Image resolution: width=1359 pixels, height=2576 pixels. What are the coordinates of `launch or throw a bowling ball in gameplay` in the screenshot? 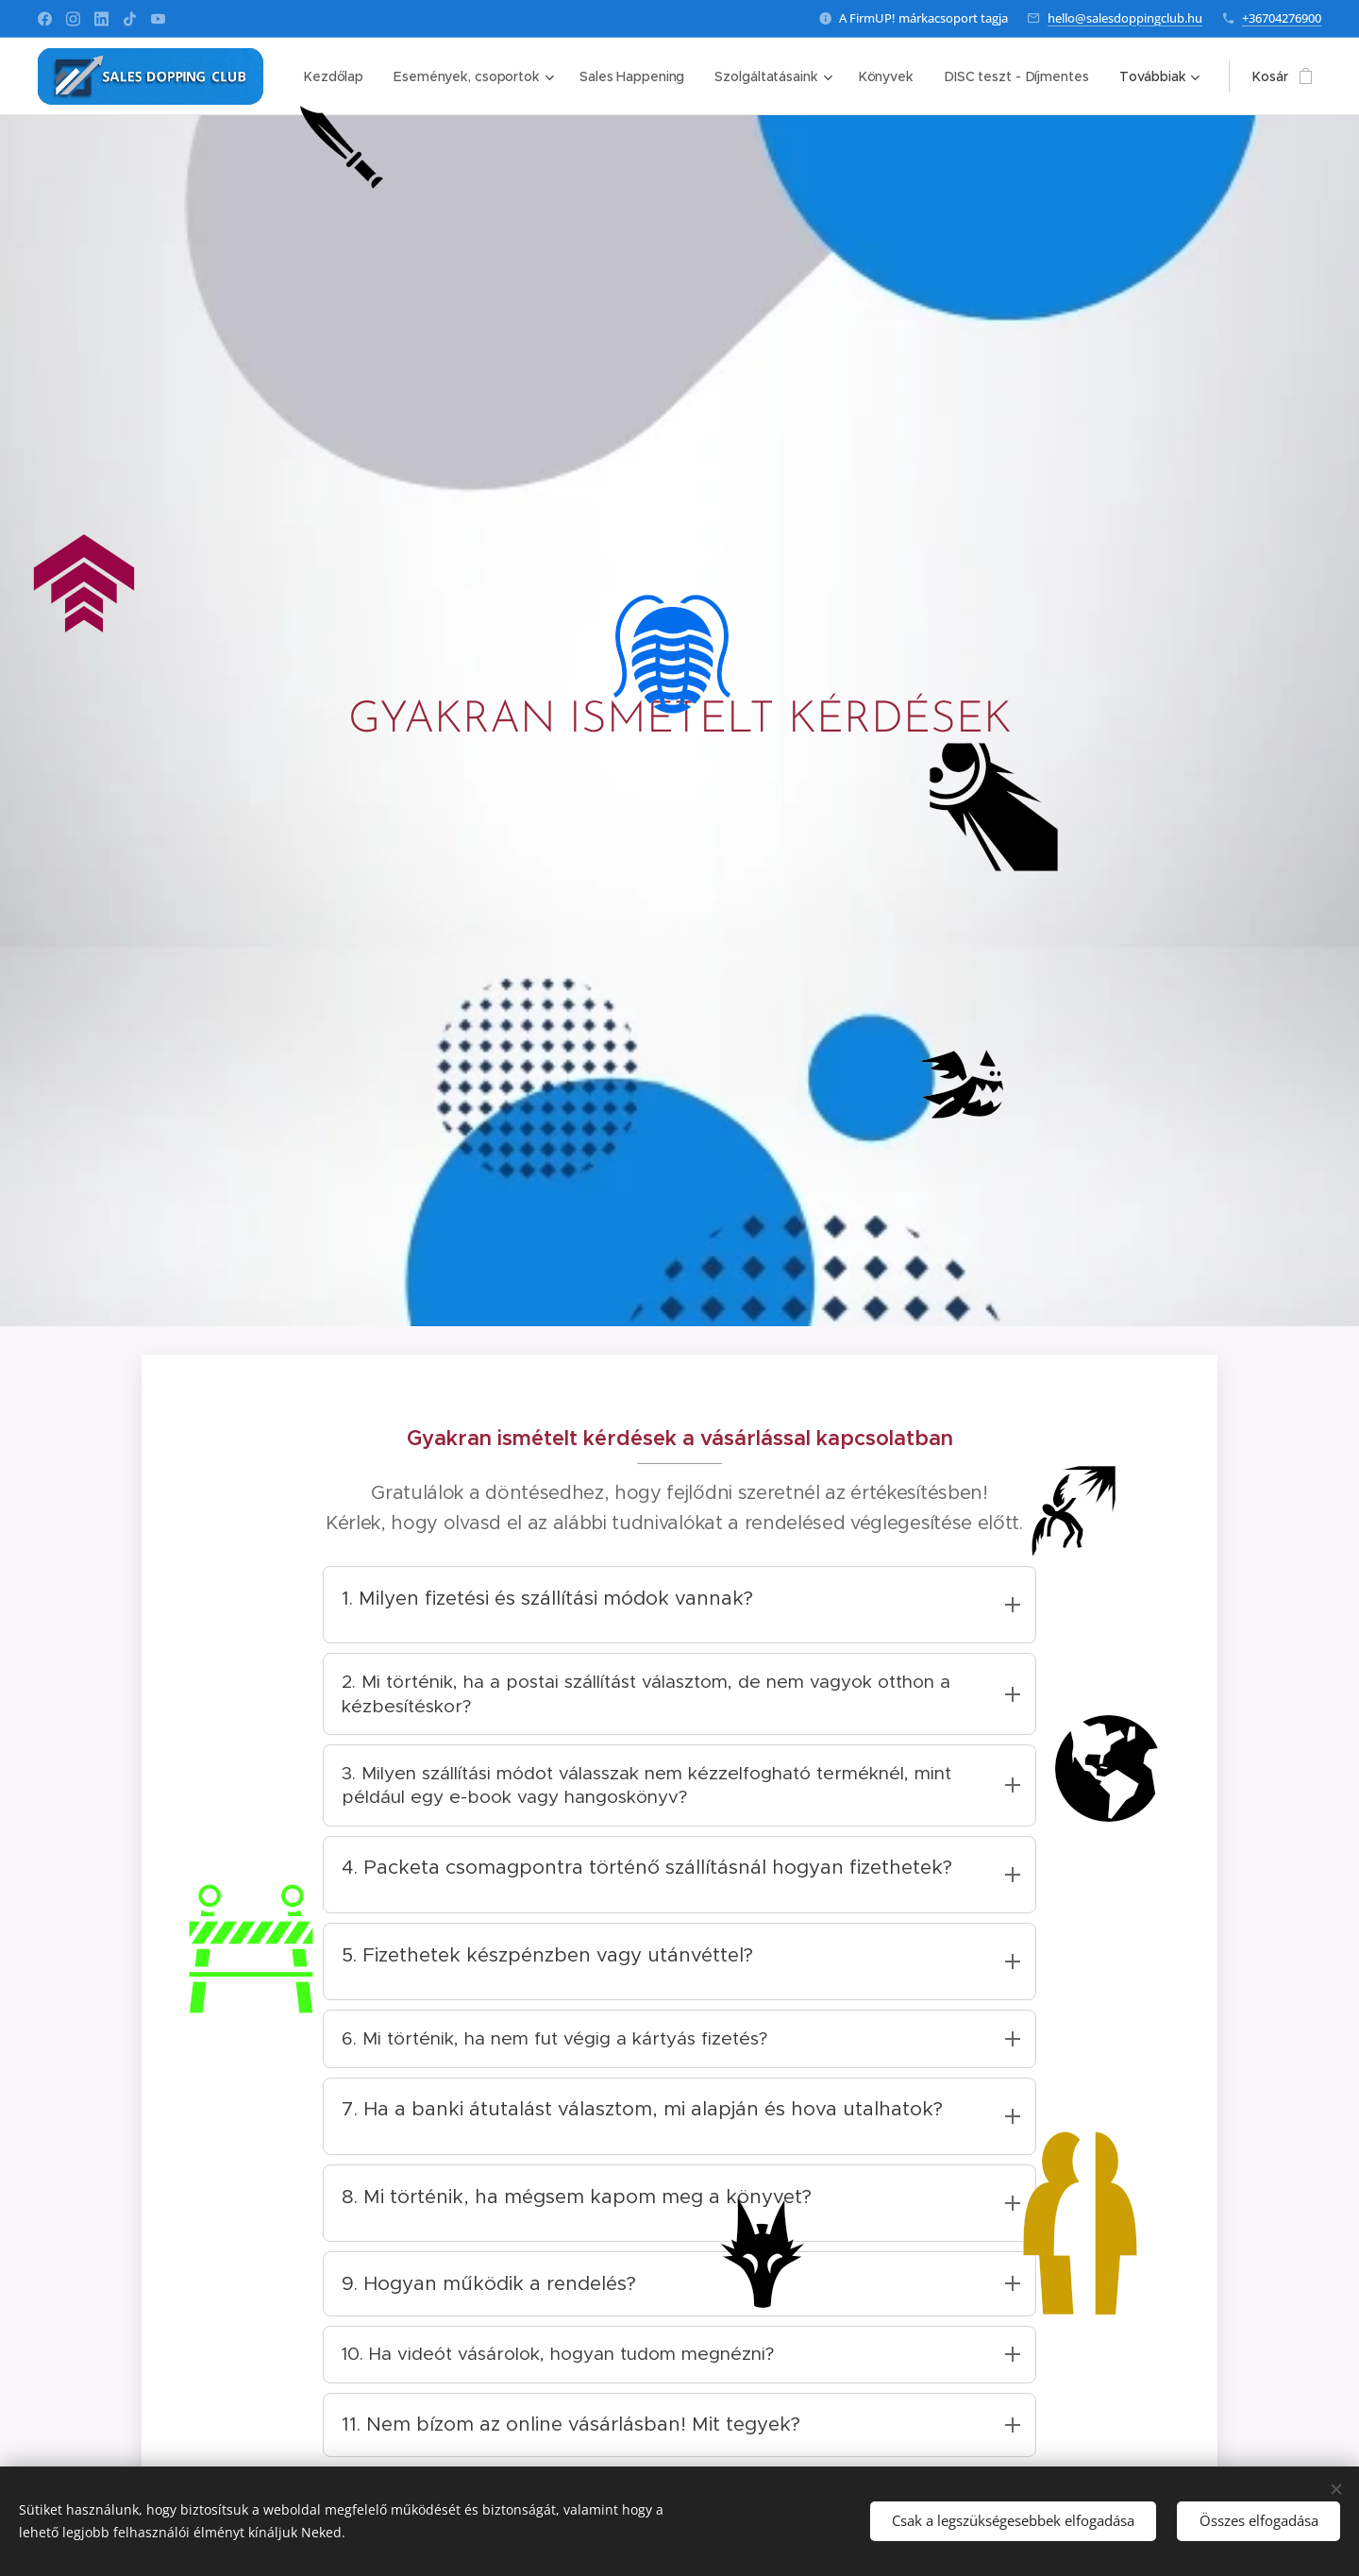 It's located at (994, 807).